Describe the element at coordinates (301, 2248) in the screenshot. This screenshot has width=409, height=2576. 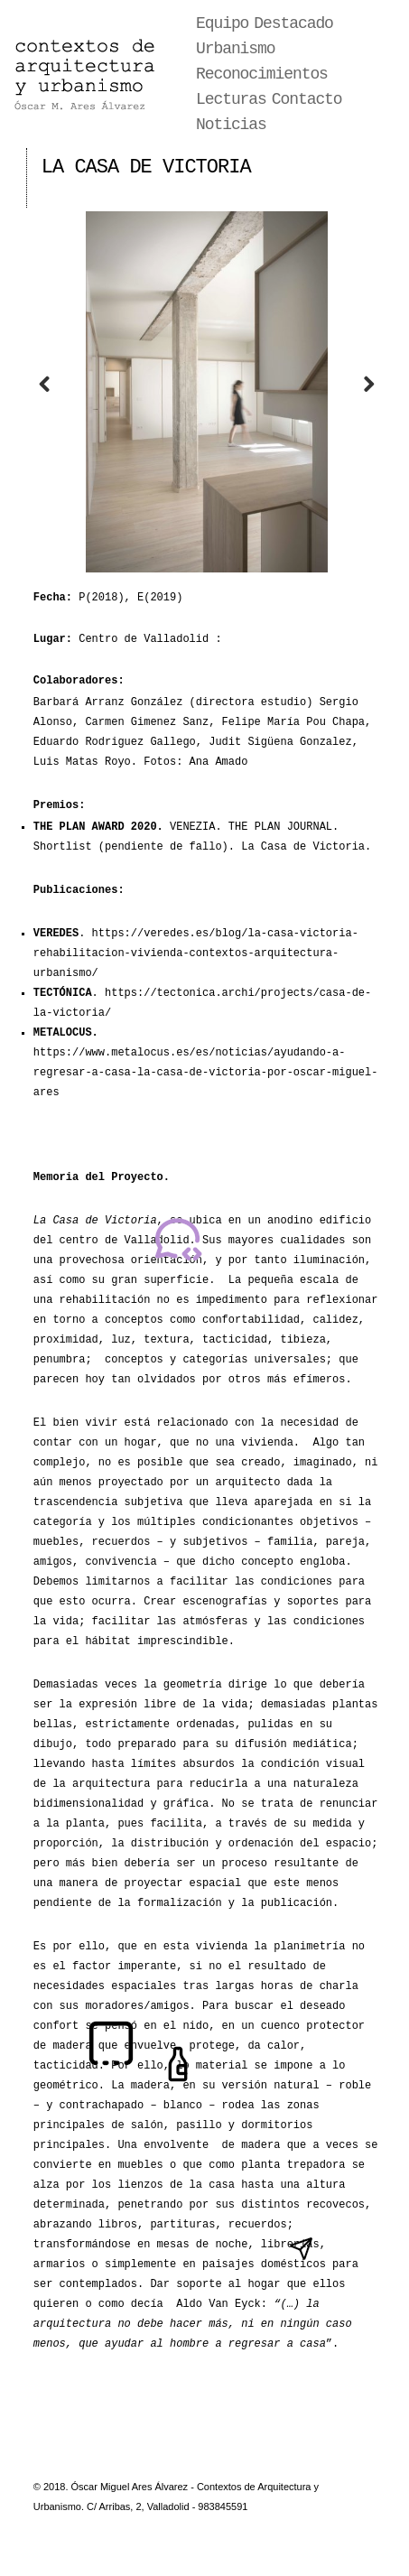
I see `send a message` at that location.